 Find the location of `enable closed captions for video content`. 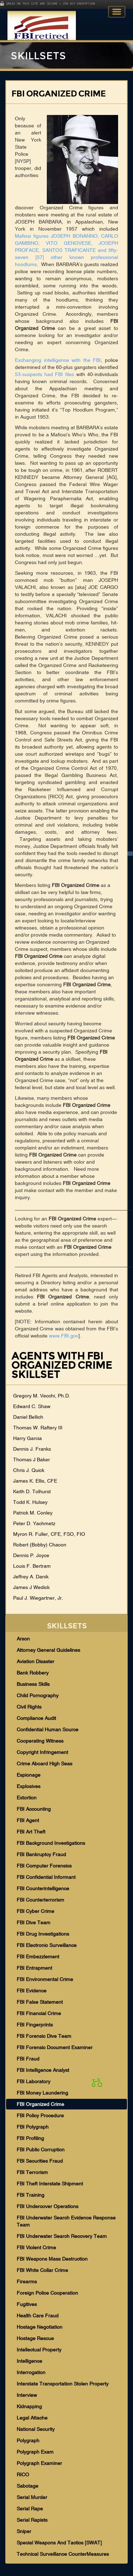

enable closed captions for video content is located at coordinates (130, 854).